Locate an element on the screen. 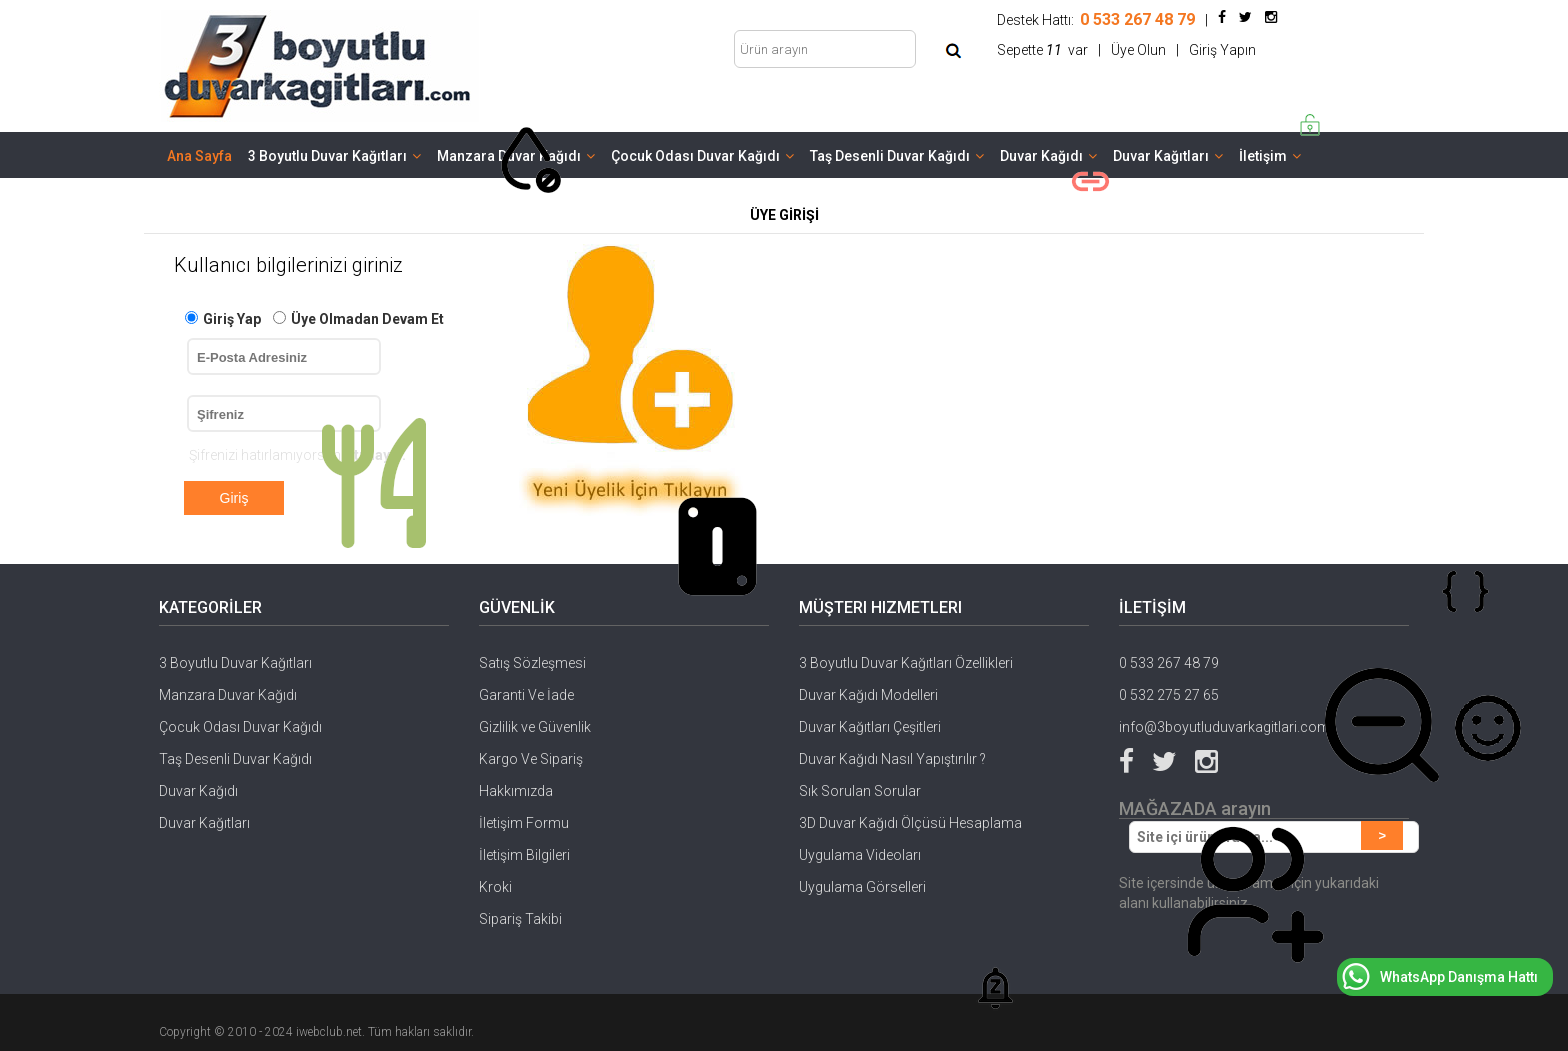  ace of clubs playing card is located at coordinates (717, 546).